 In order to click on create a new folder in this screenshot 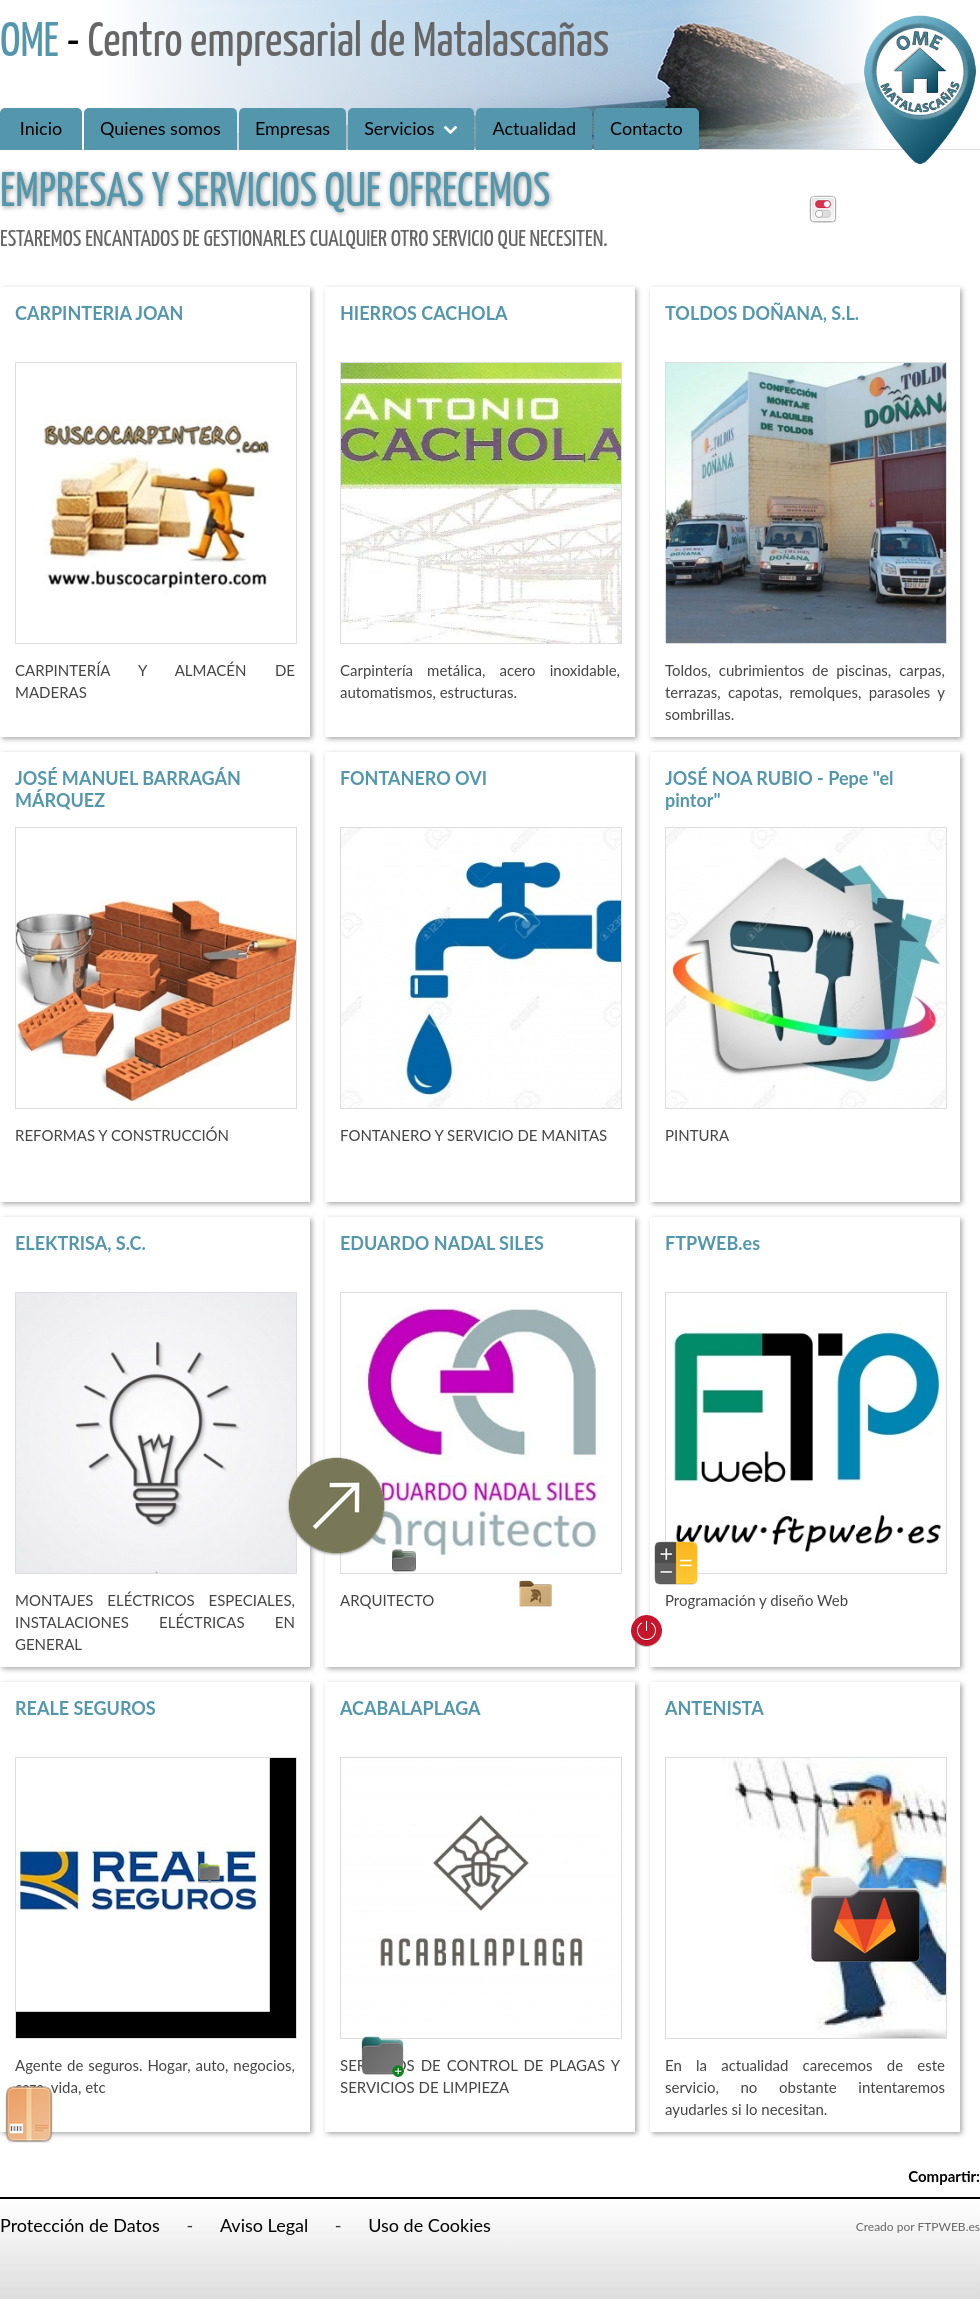, I will do `click(382, 2055)`.